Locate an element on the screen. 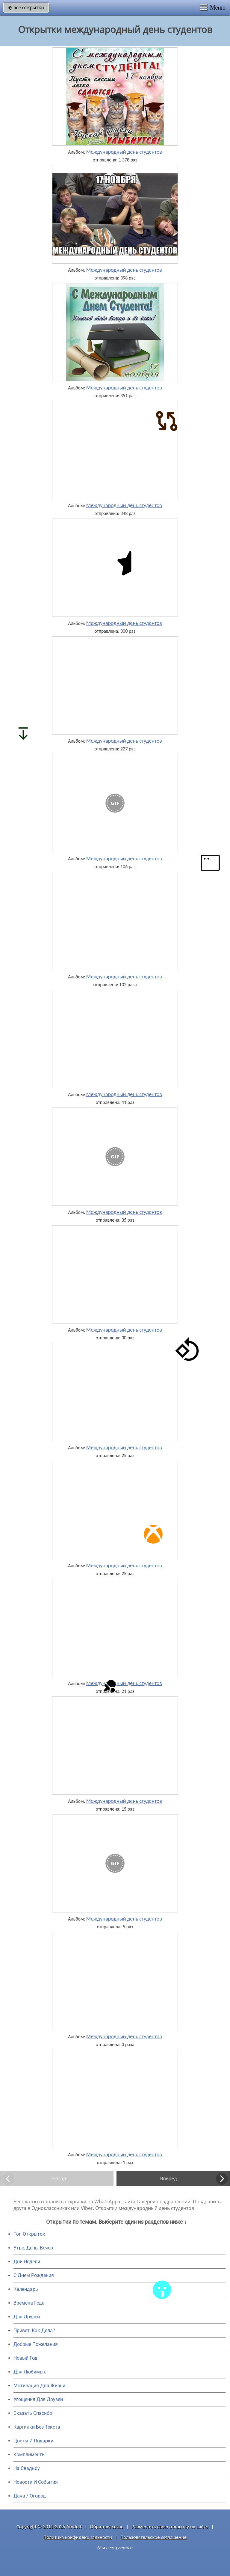 Image resolution: width=230 pixels, height=2576 pixels. send a kiss or blowing kiss emoji reaction is located at coordinates (162, 2290).